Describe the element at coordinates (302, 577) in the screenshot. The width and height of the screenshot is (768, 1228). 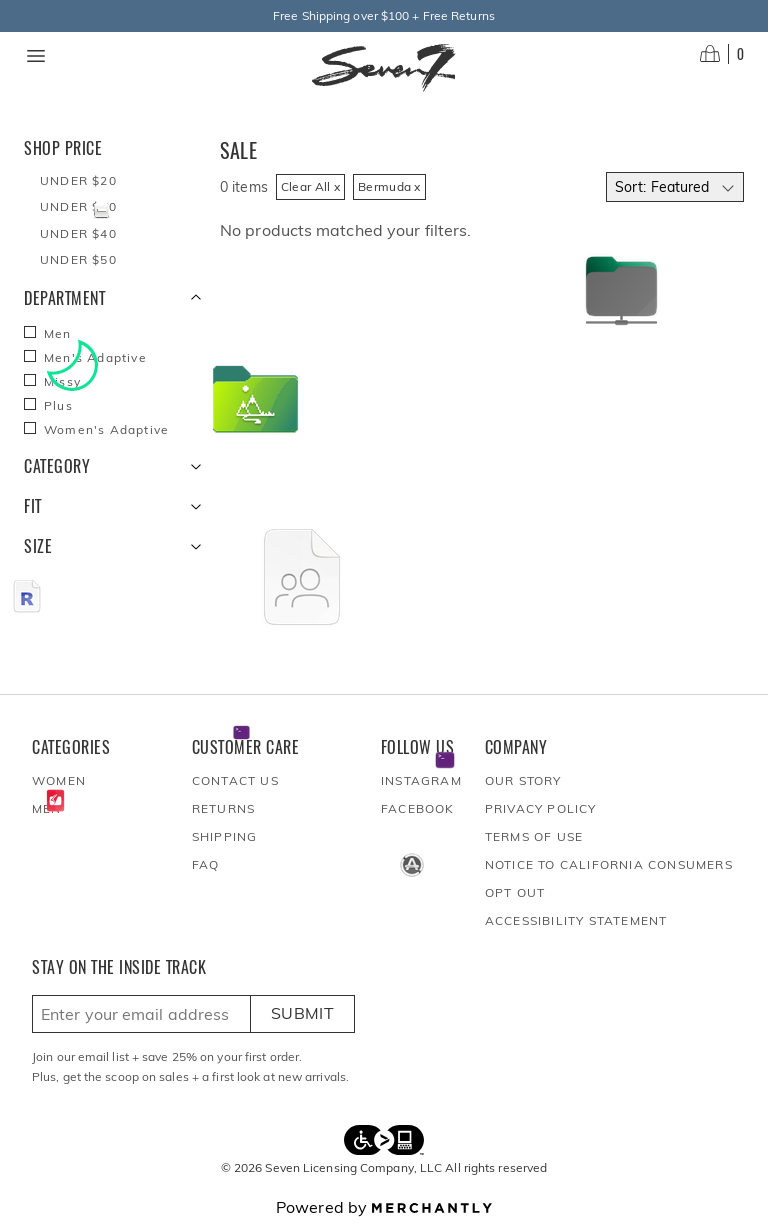
I see `indicates a file containing author or contributor information` at that location.